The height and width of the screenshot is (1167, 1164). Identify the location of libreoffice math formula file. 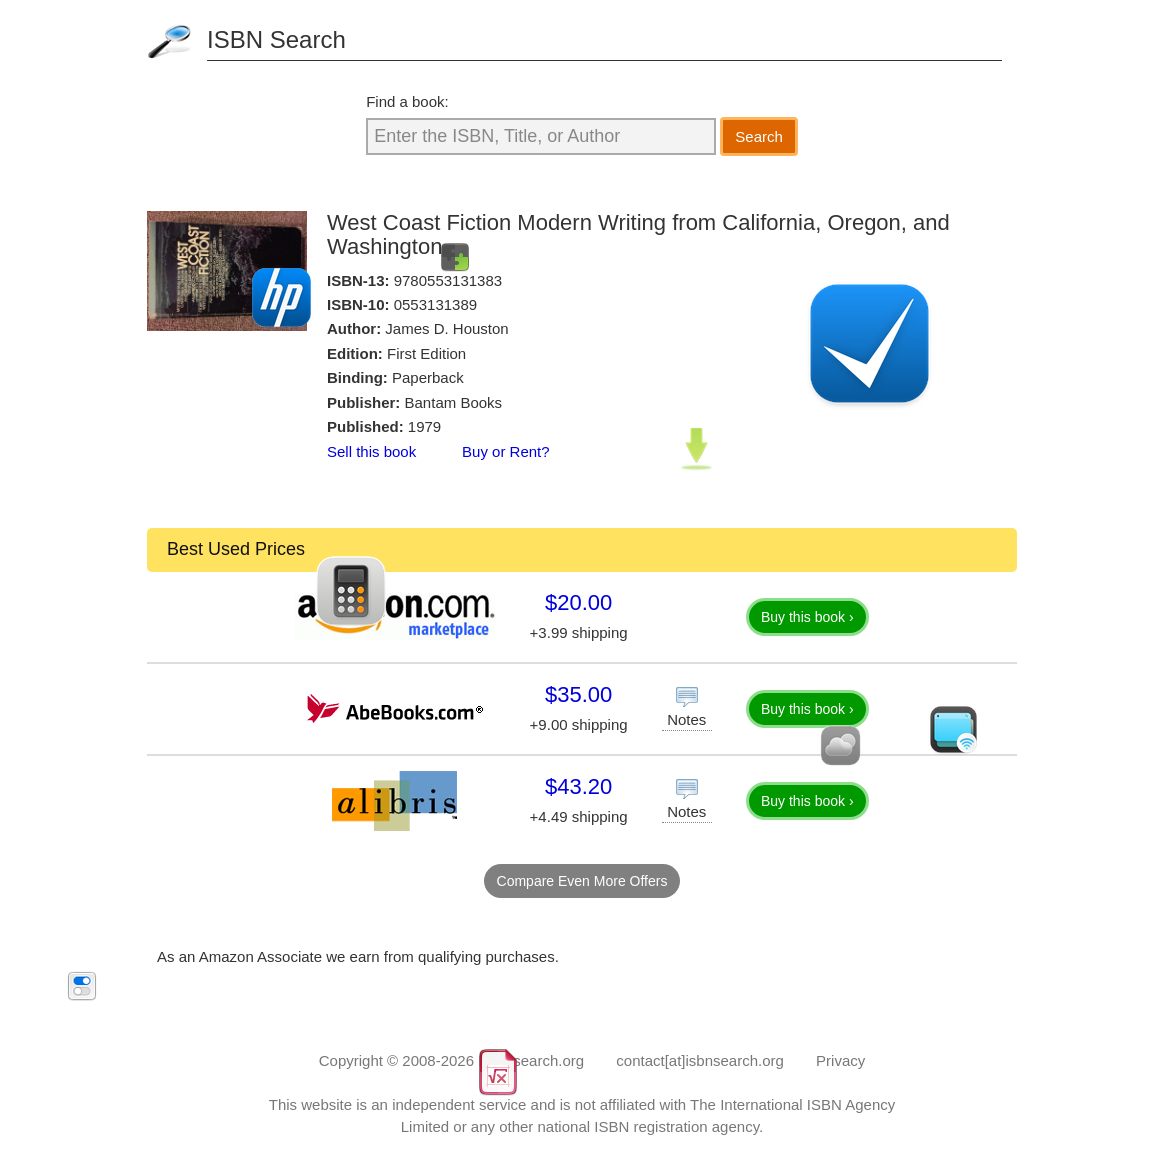
(498, 1072).